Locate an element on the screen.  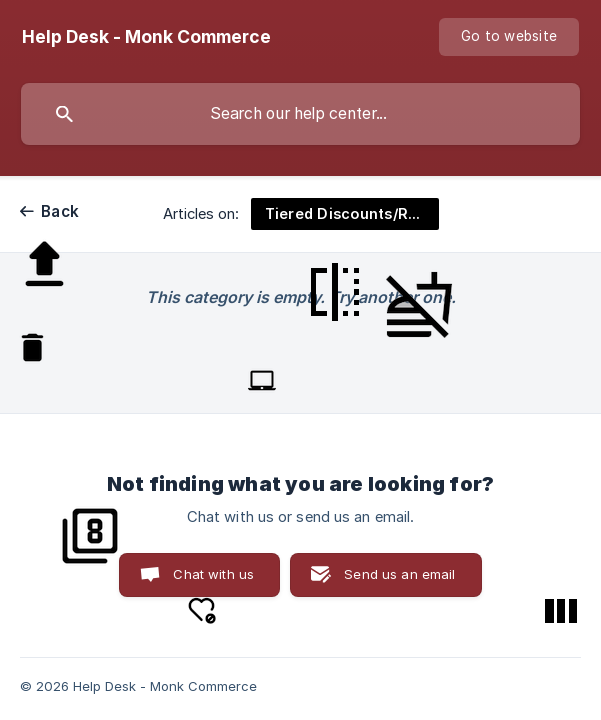
delete selected item is located at coordinates (32, 347).